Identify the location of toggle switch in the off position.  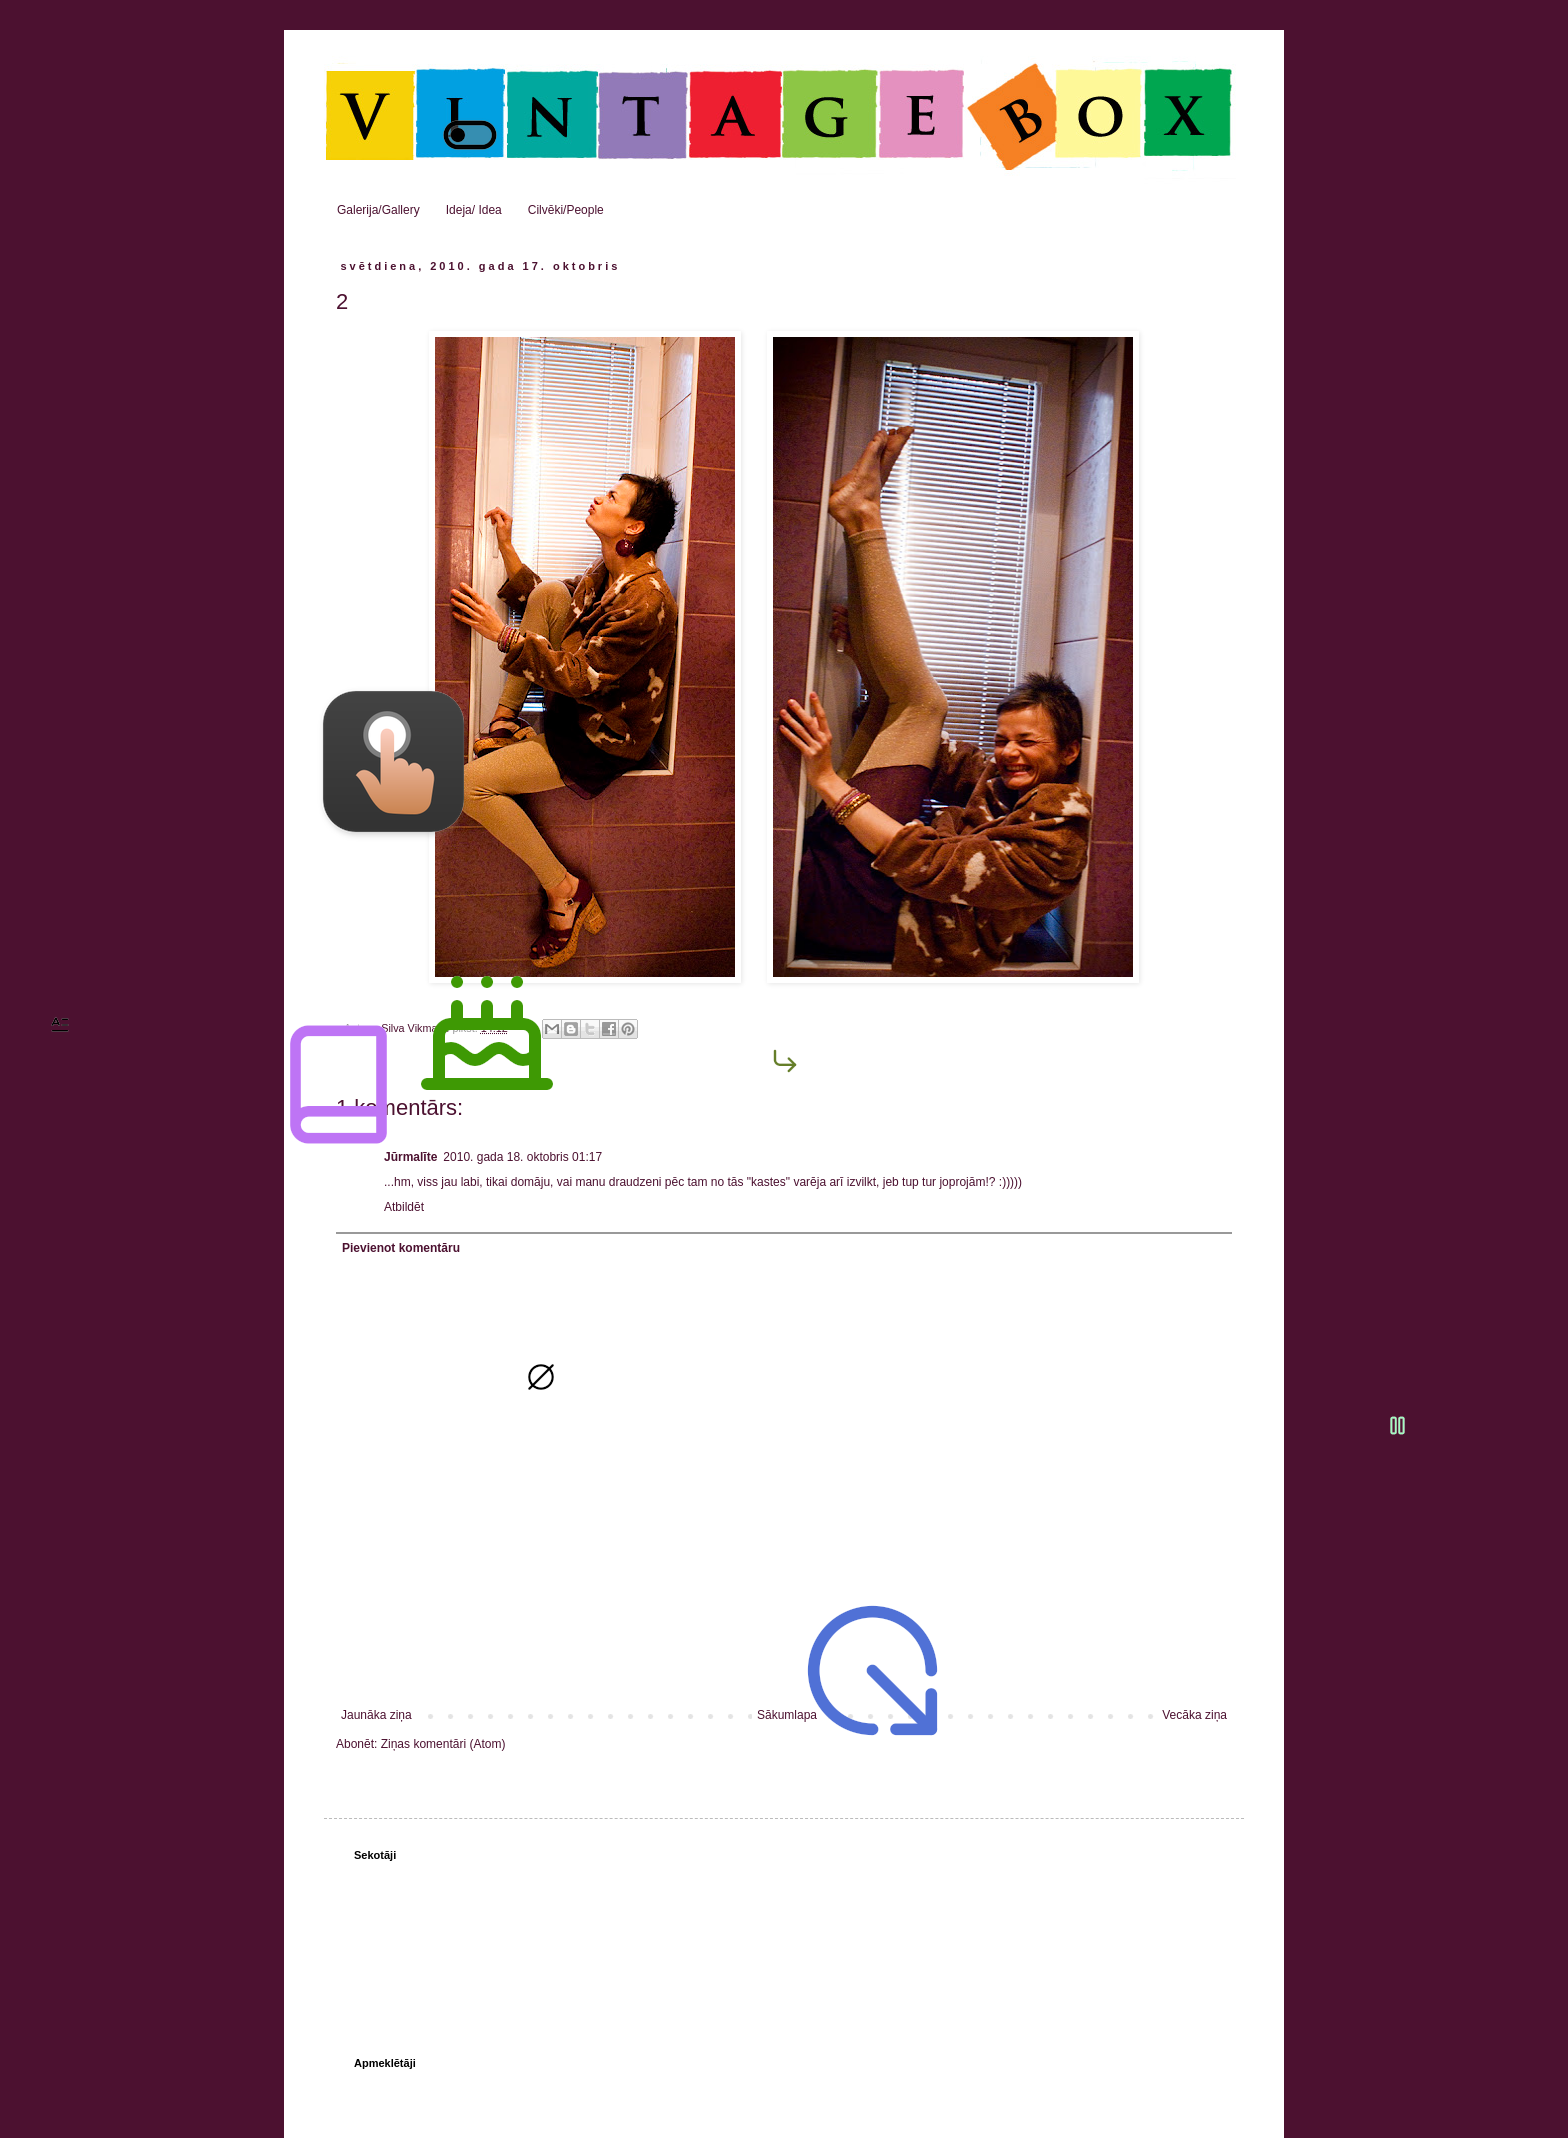
(470, 135).